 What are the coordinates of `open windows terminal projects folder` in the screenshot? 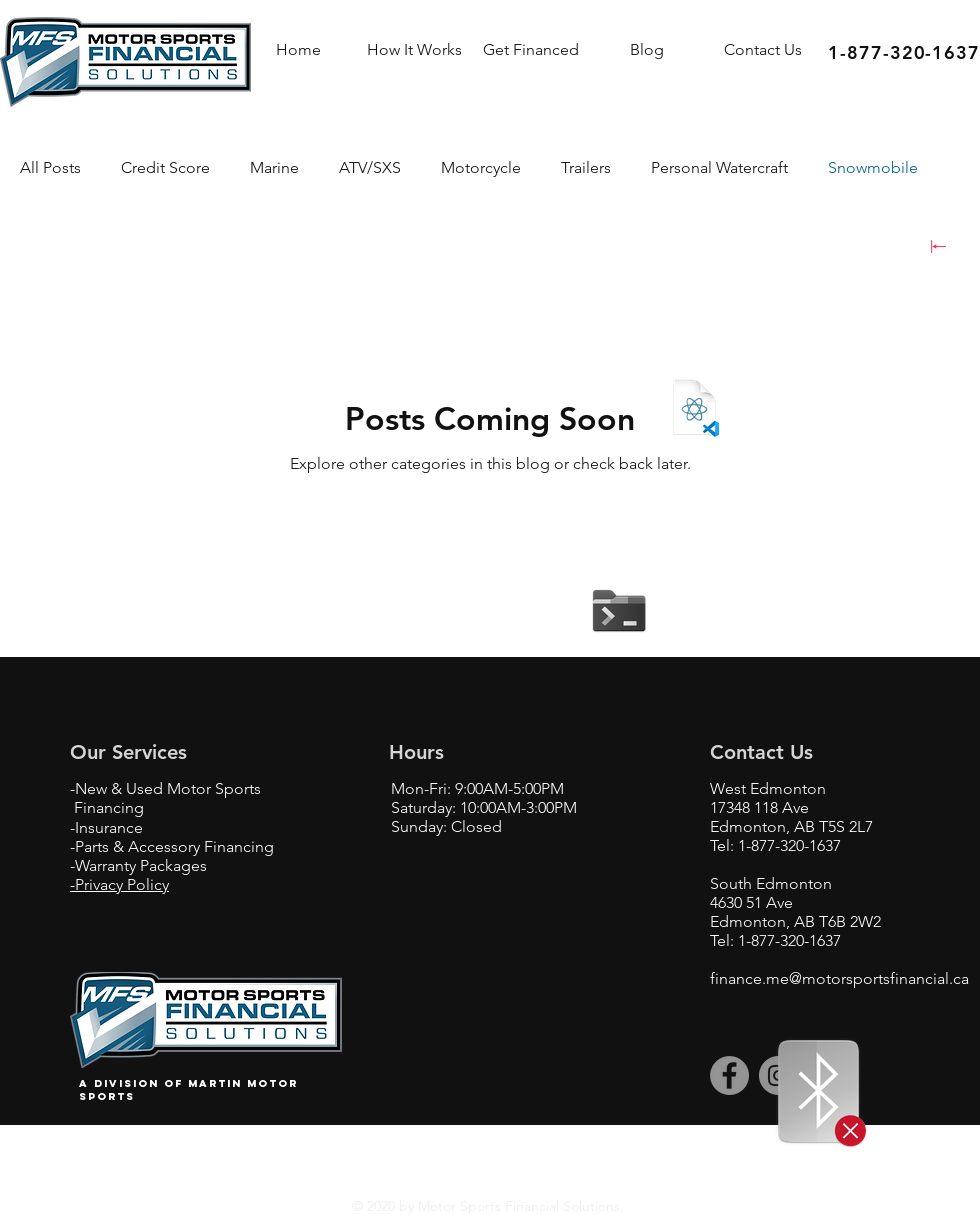 It's located at (619, 612).